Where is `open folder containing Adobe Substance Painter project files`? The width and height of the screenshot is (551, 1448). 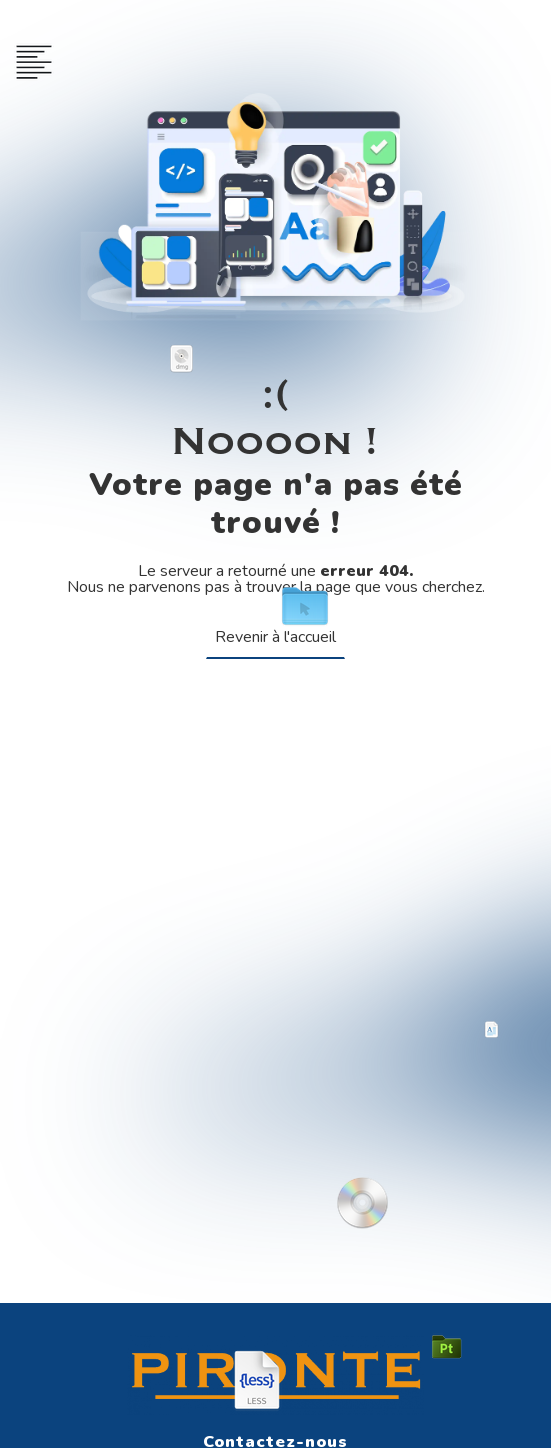
open folder containing Adobe Substance Painter project files is located at coordinates (446, 1347).